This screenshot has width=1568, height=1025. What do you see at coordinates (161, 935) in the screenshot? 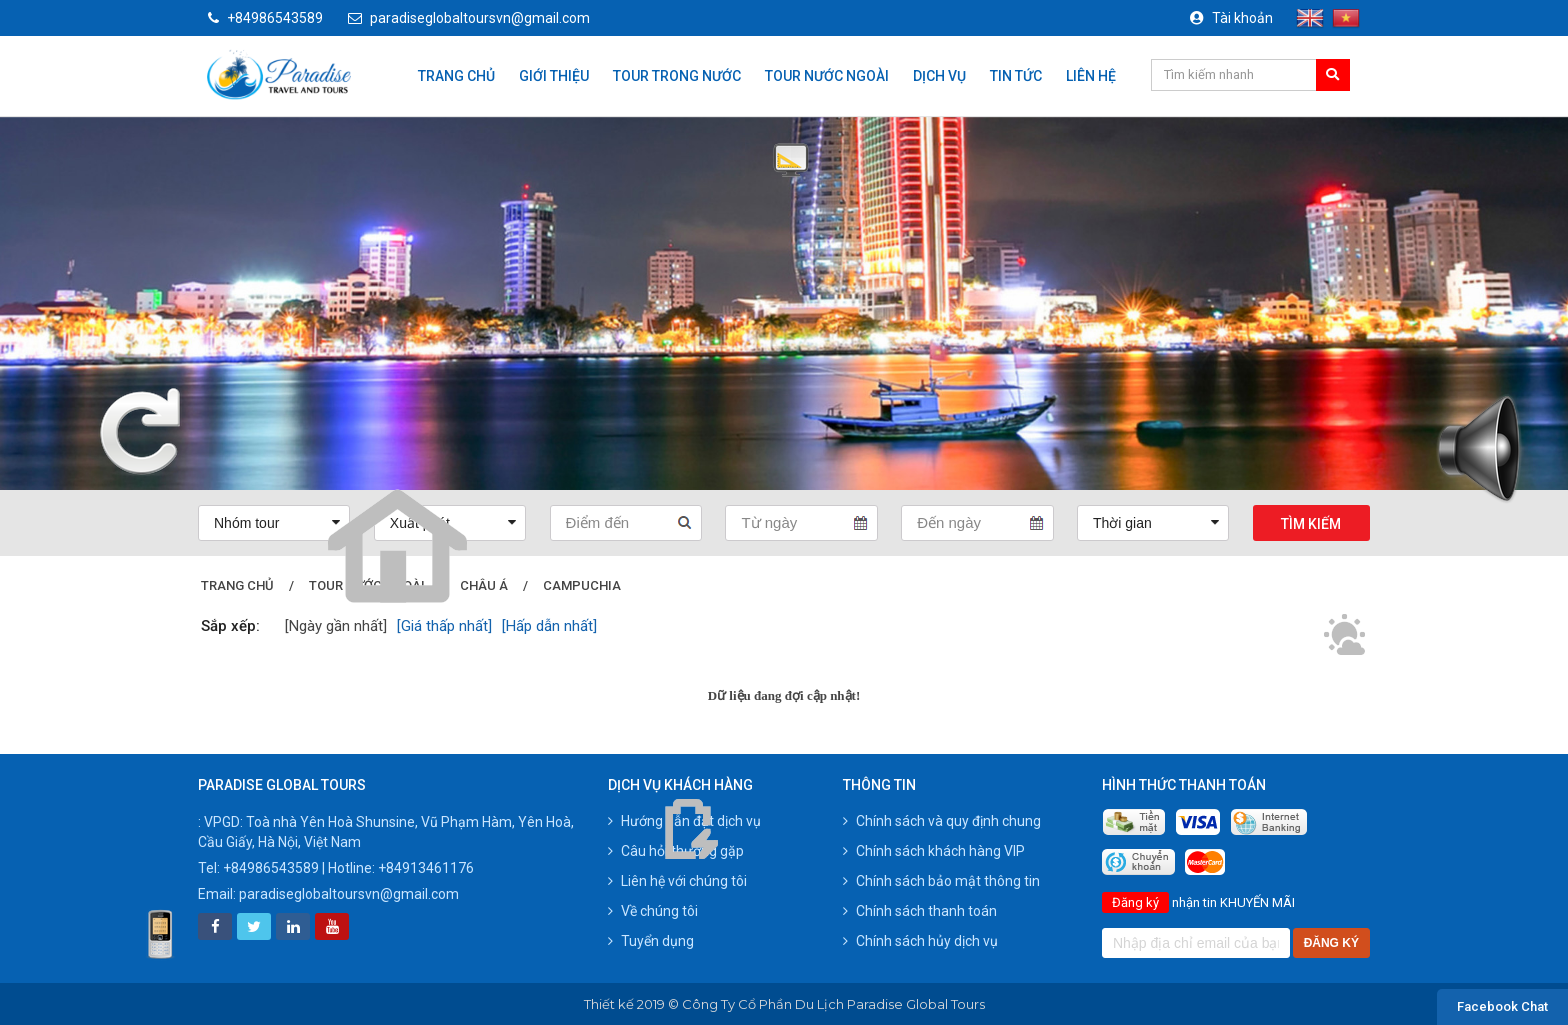
I see `access phone or calling features` at bounding box center [161, 935].